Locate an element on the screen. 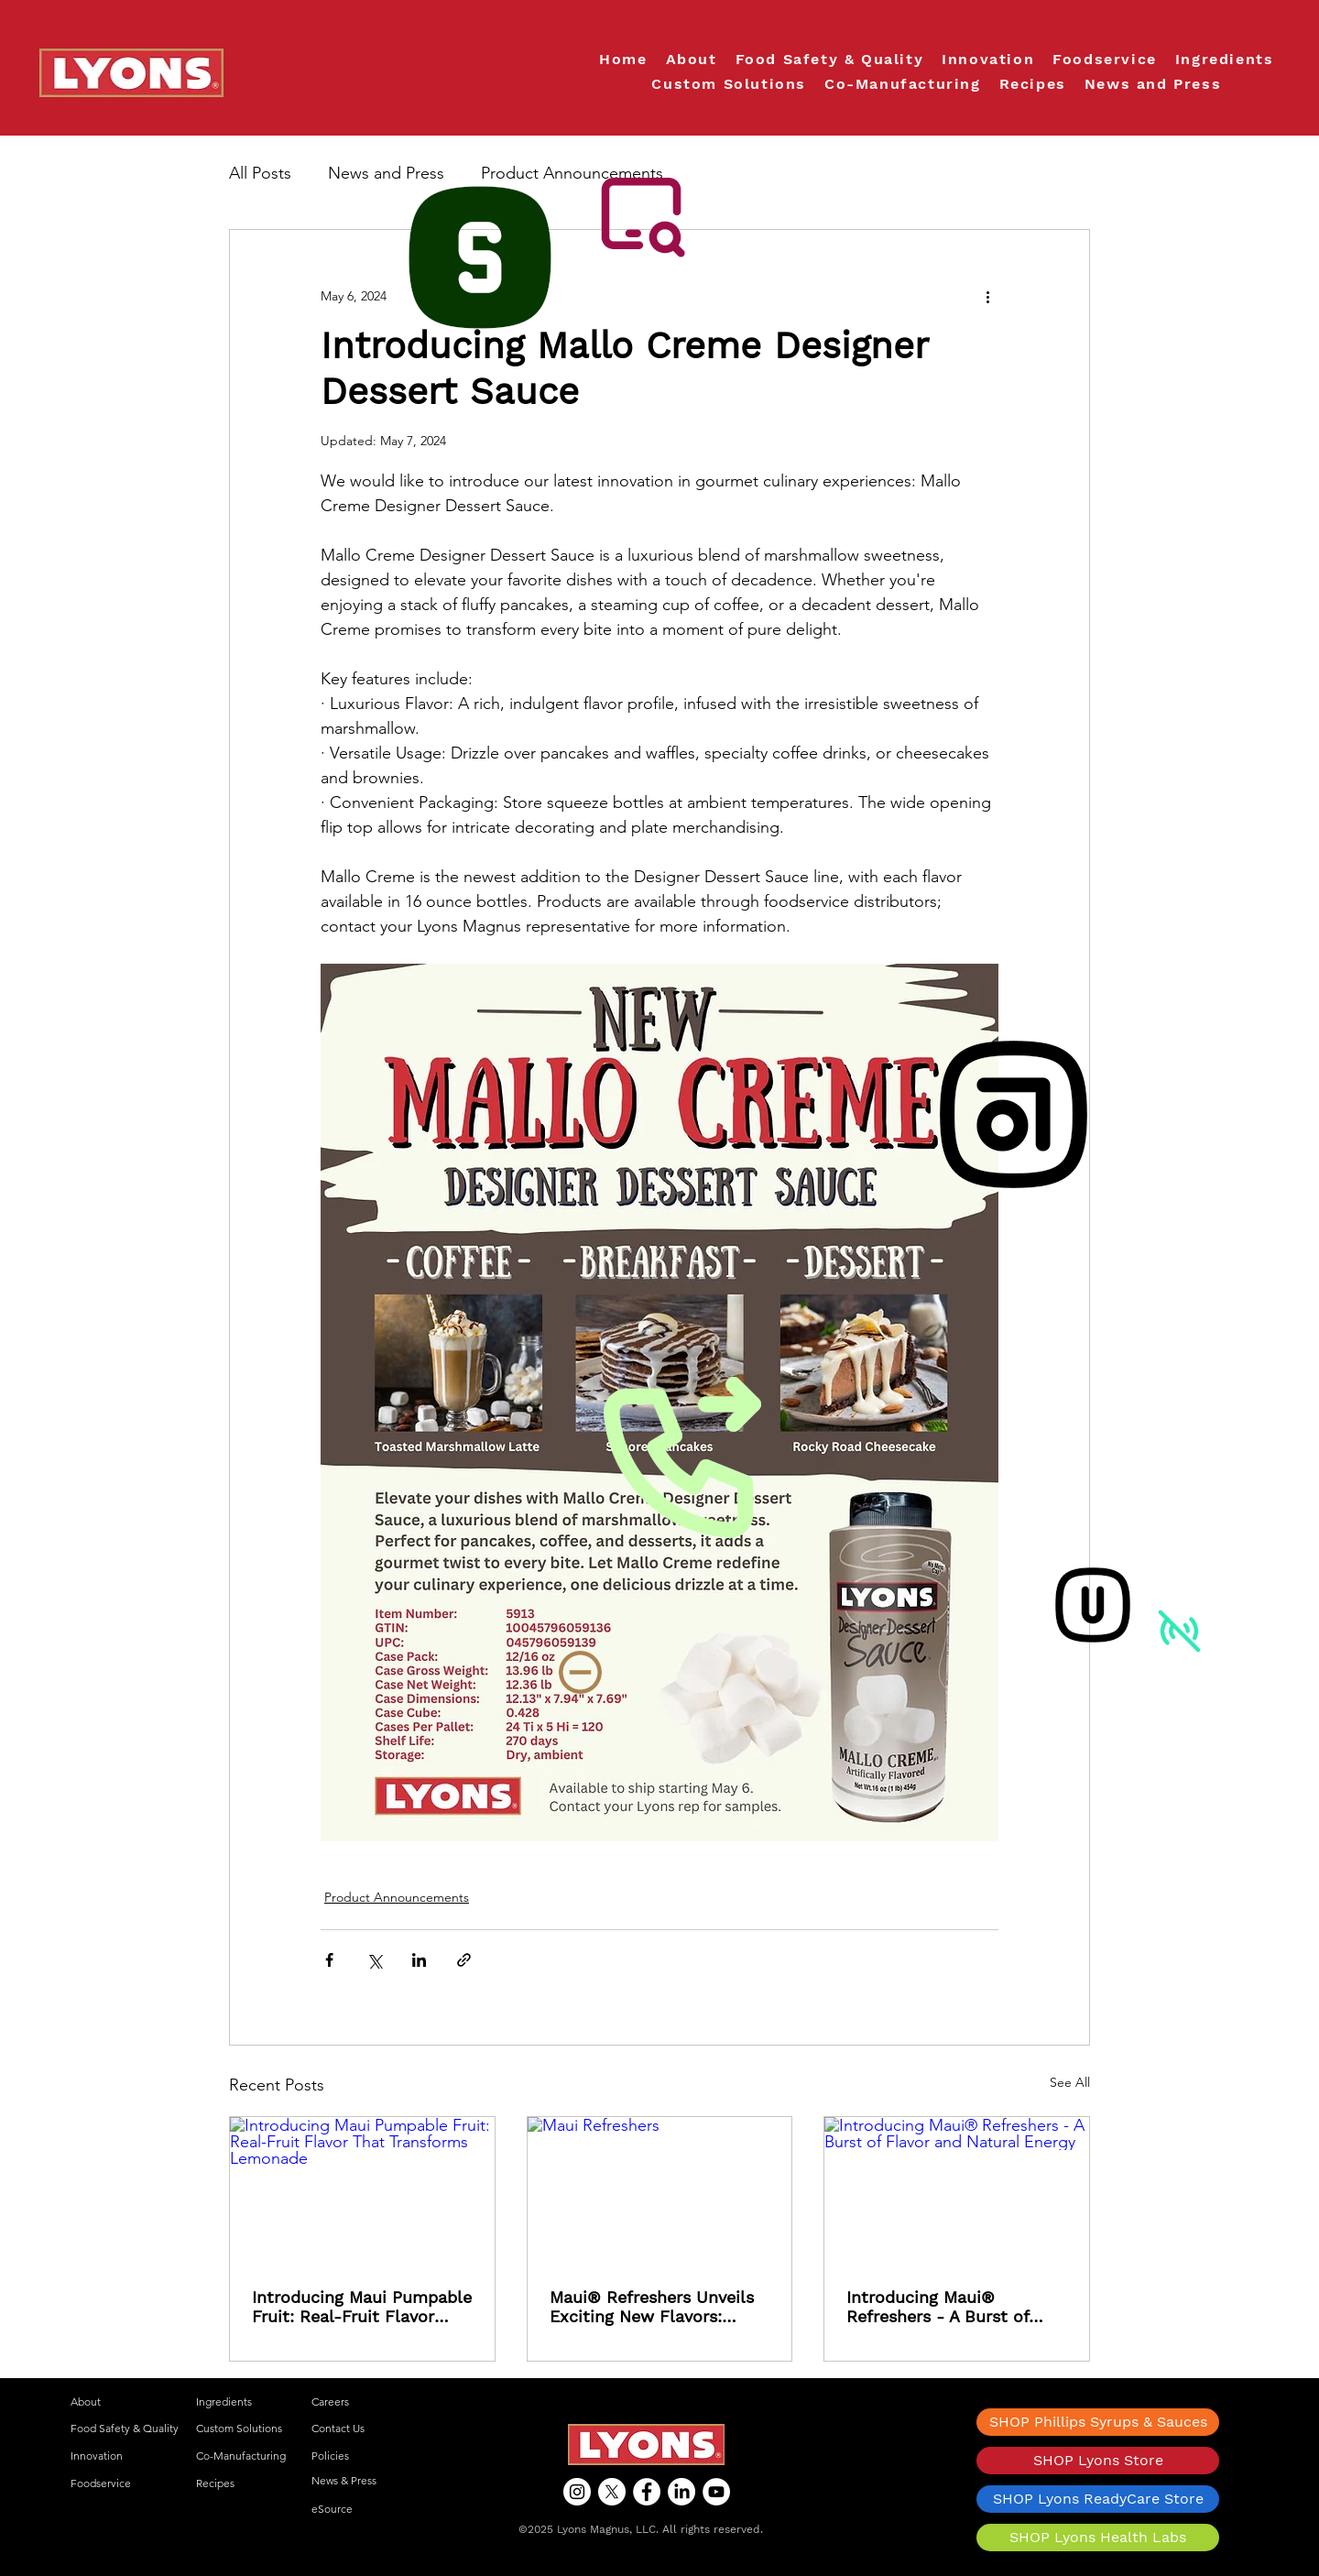 The width and height of the screenshot is (1319, 2576). indicates an item starting with the letter U is located at coordinates (1093, 1605).